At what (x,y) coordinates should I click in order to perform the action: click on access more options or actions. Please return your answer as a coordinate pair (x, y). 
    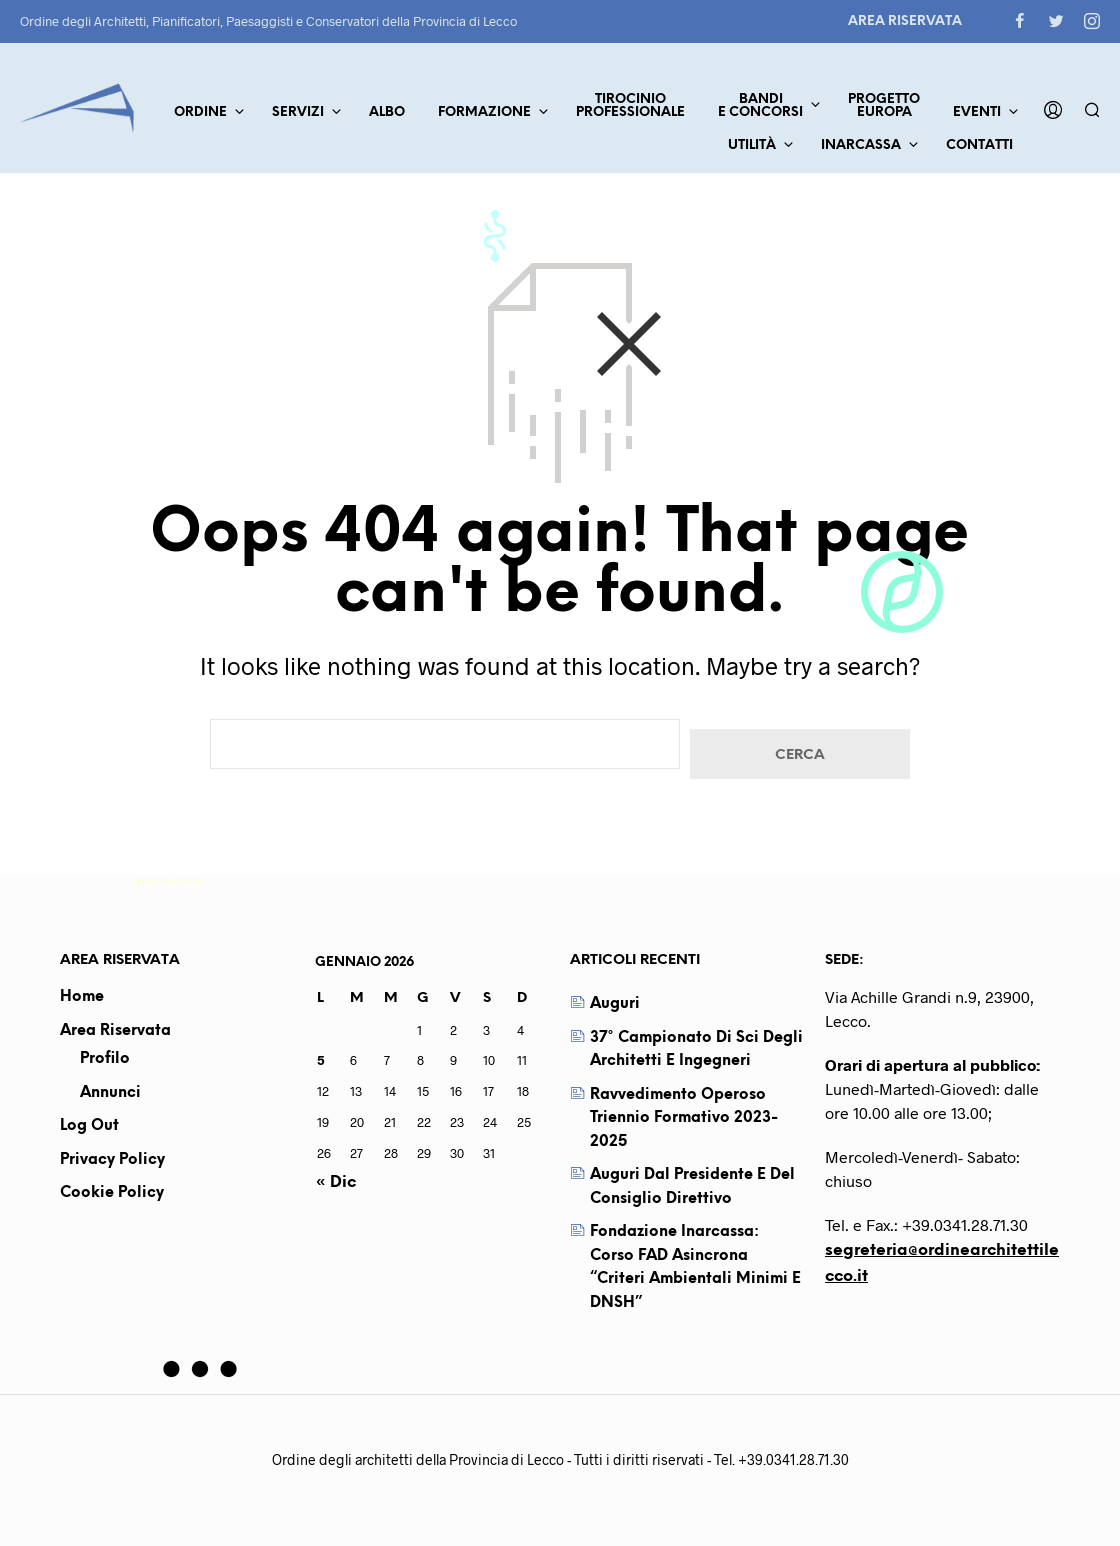
    Looking at the image, I should click on (200, 1369).